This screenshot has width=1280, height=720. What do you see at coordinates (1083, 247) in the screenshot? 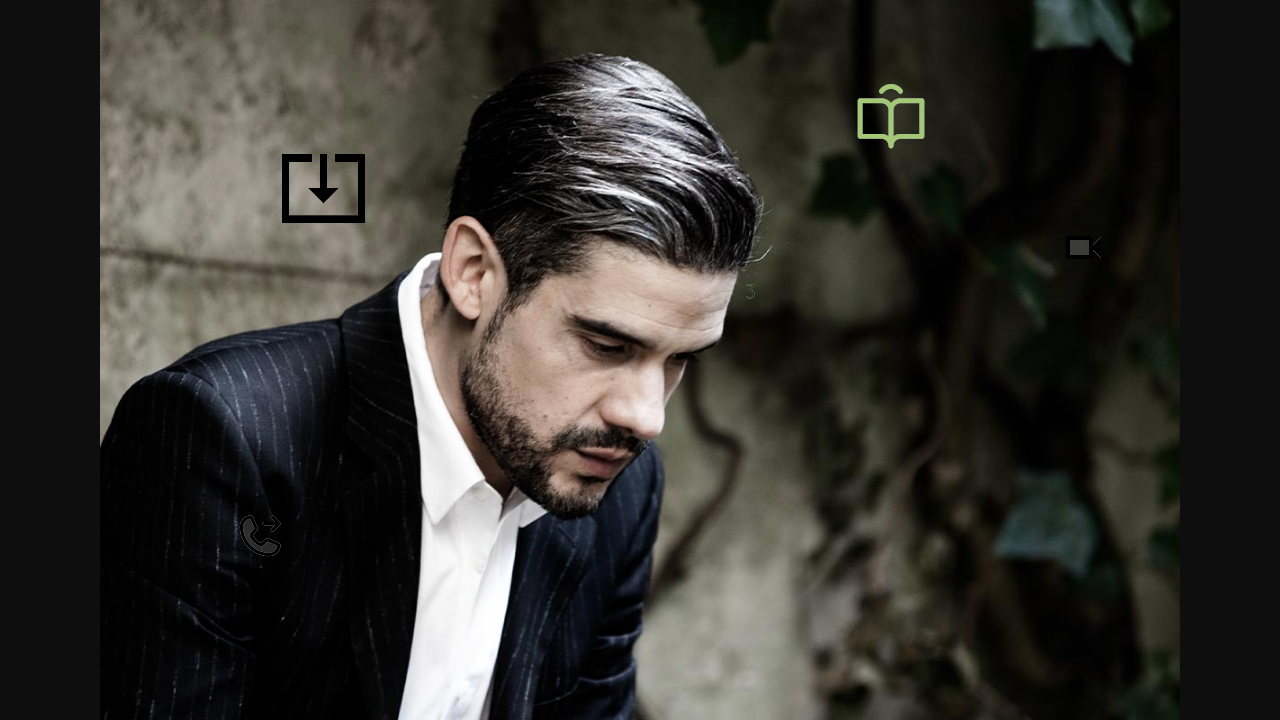
I see `start a video call` at bounding box center [1083, 247].